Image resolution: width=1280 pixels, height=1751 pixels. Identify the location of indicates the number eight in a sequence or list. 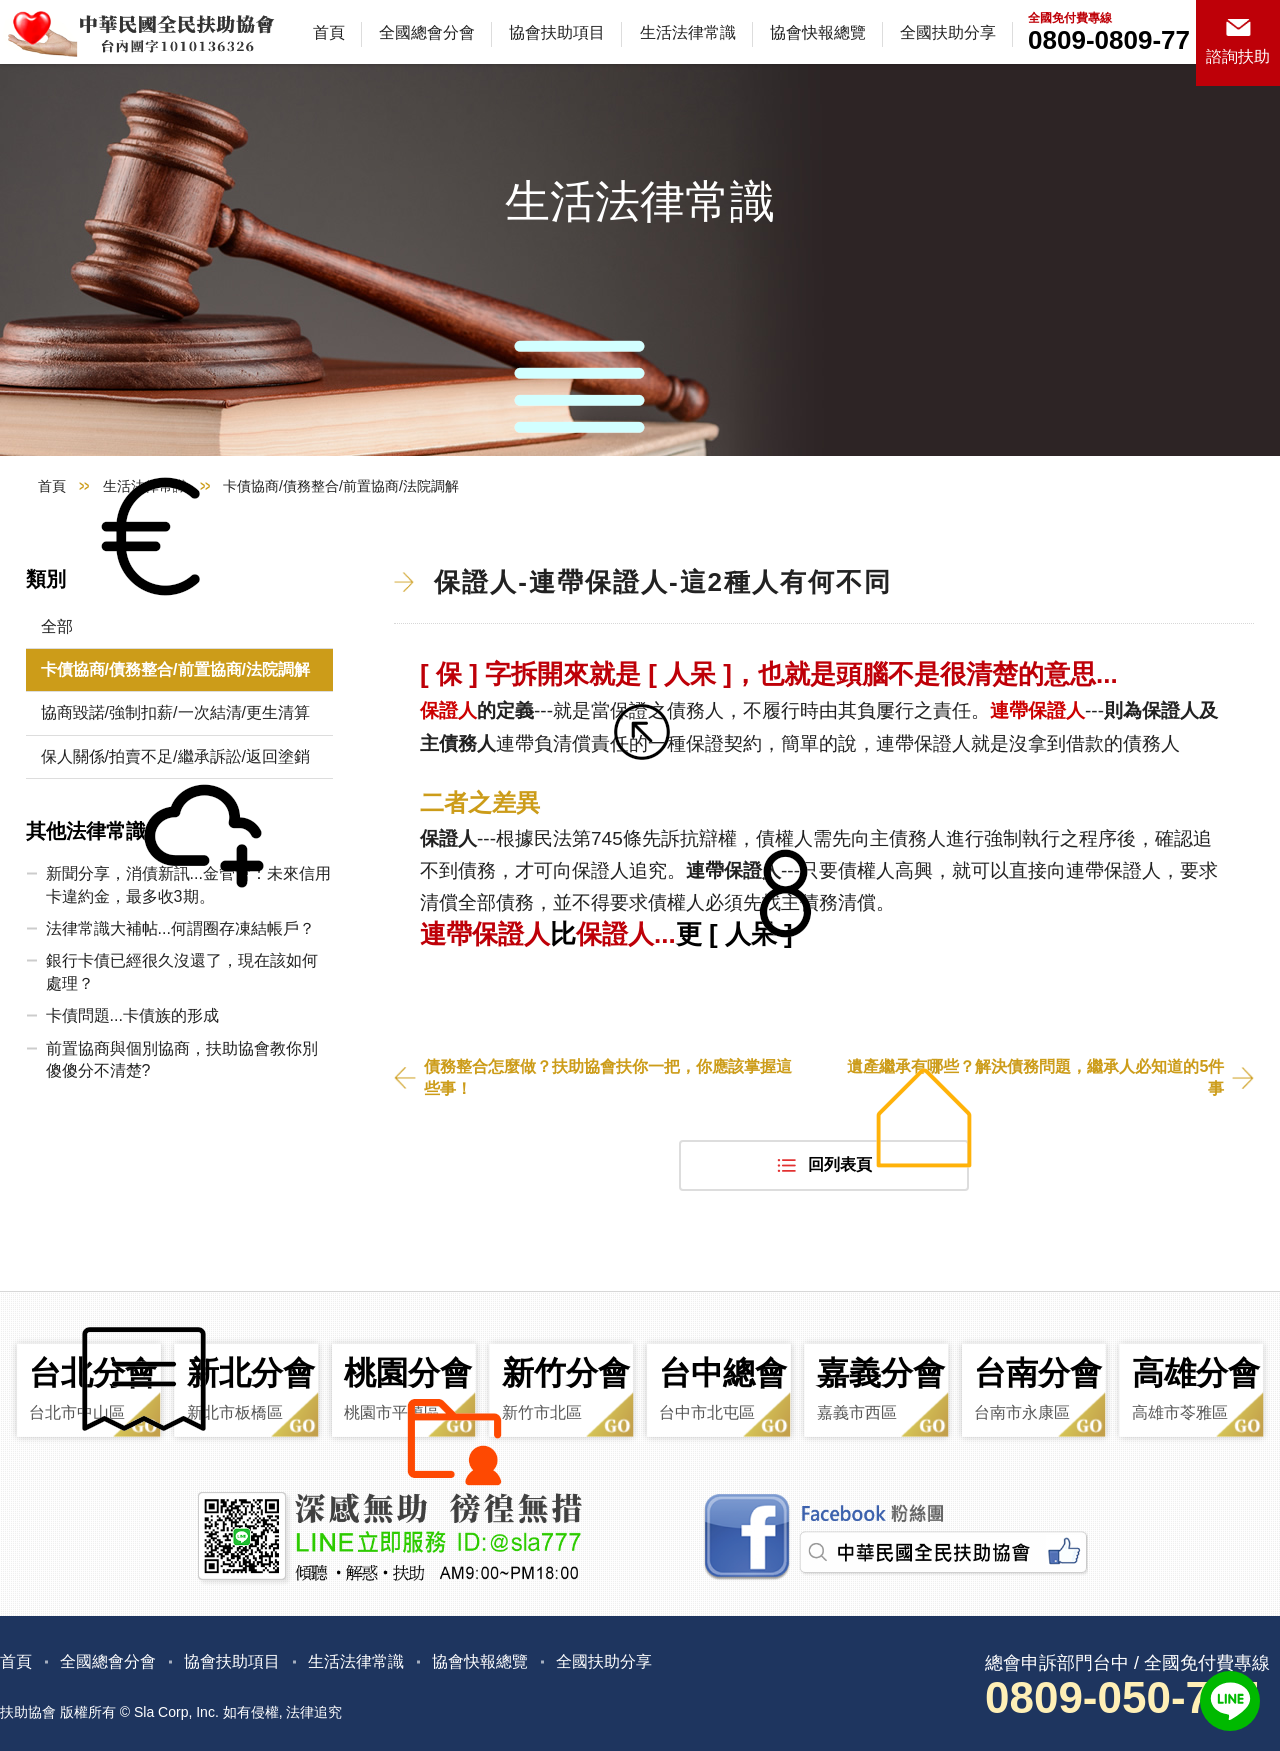
(785, 893).